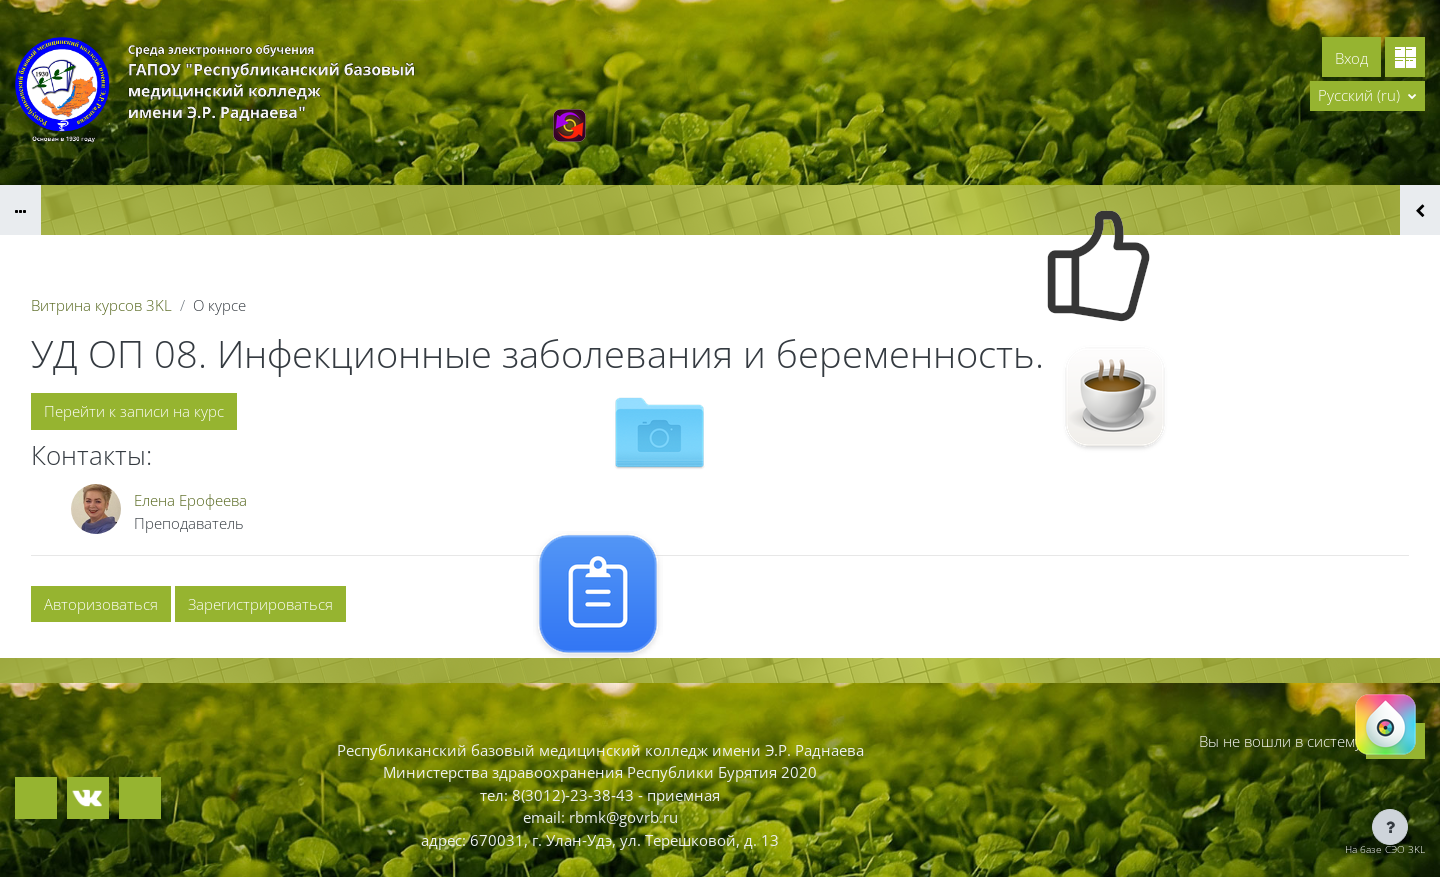  What do you see at coordinates (659, 432) in the screenshot?
I see `open your pictures folder` at bounding box center [659, 432].